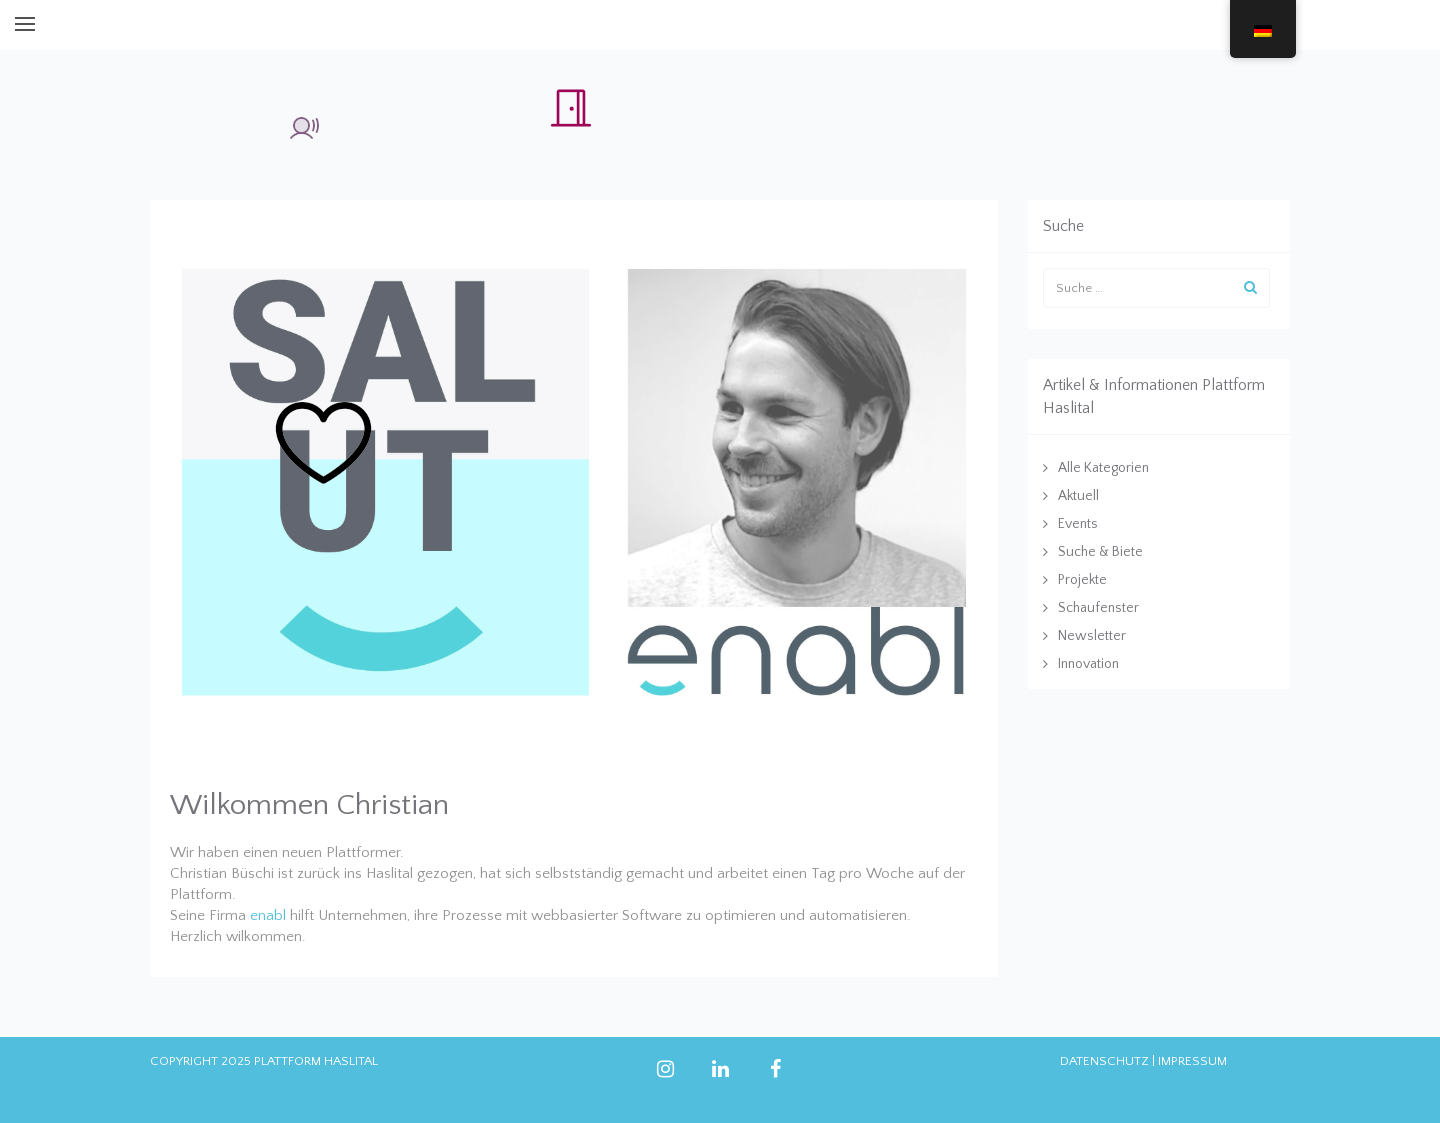 Image resolution: width=1440 pixels, height=1123 pixels. What do you see at coordinates (571, 108) in the screenshot?
I see `exit or log out of the application` at bounding box center [571, 108].